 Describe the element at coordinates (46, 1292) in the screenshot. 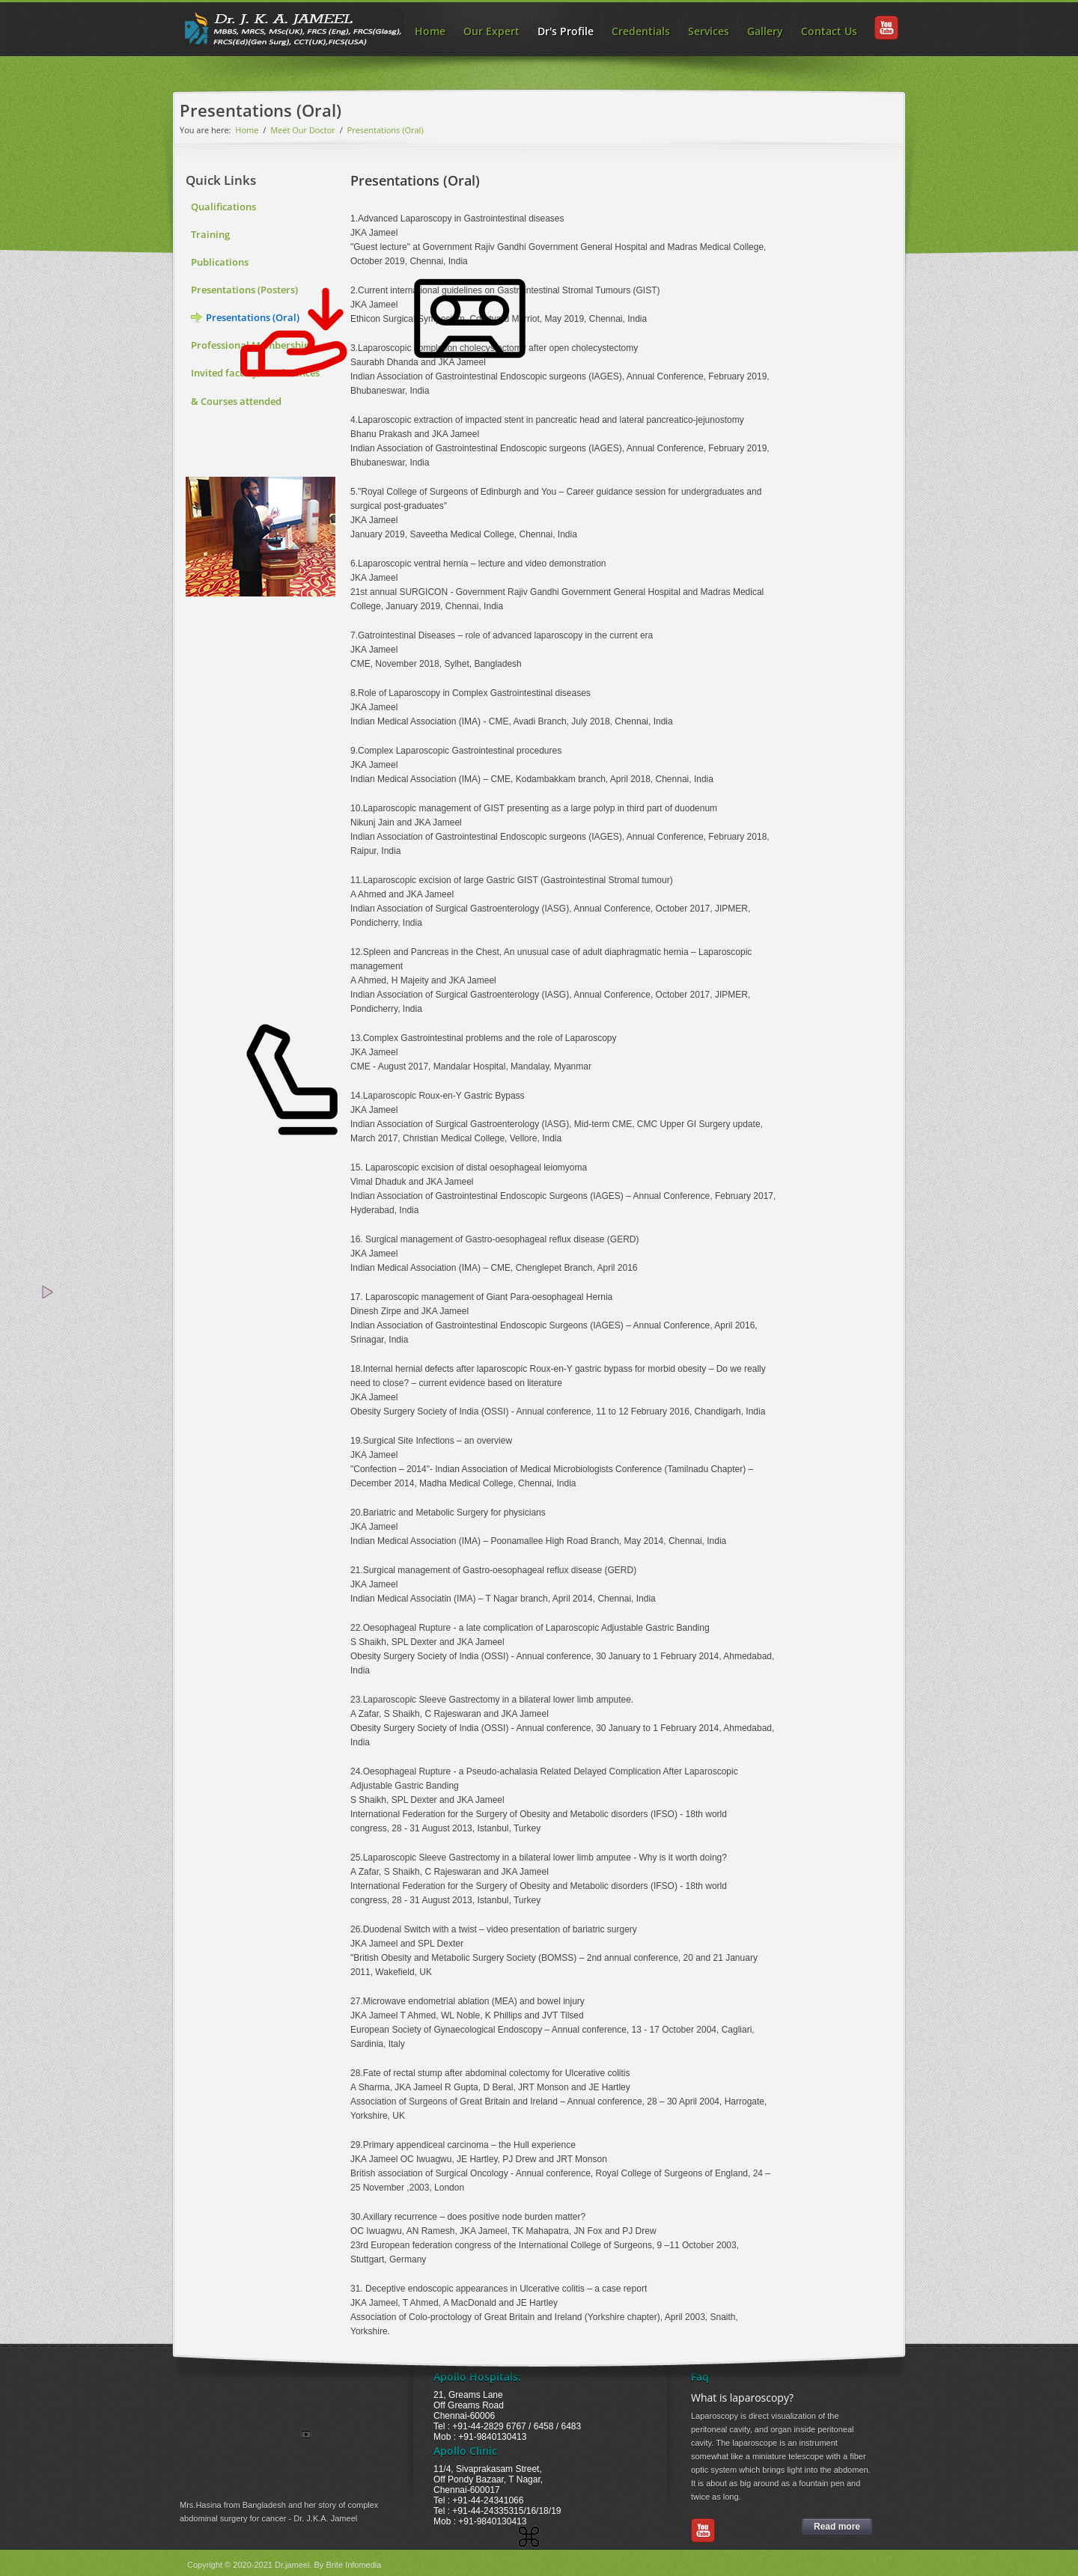

I see `play media or start video` at that location.